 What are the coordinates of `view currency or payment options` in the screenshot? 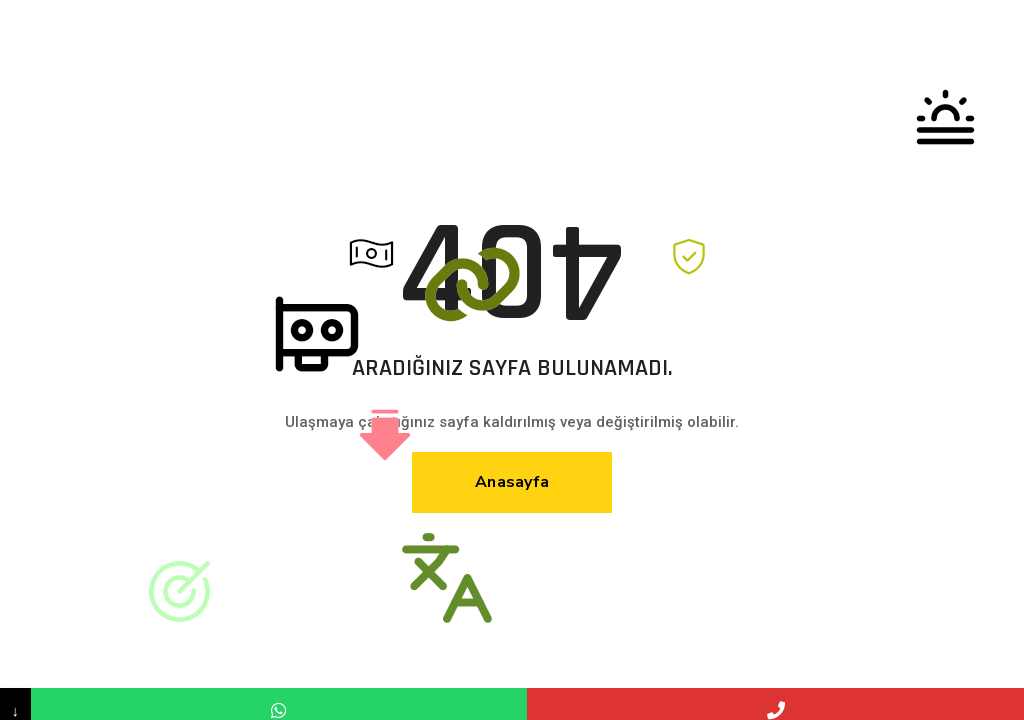 It's located at (371, 253).